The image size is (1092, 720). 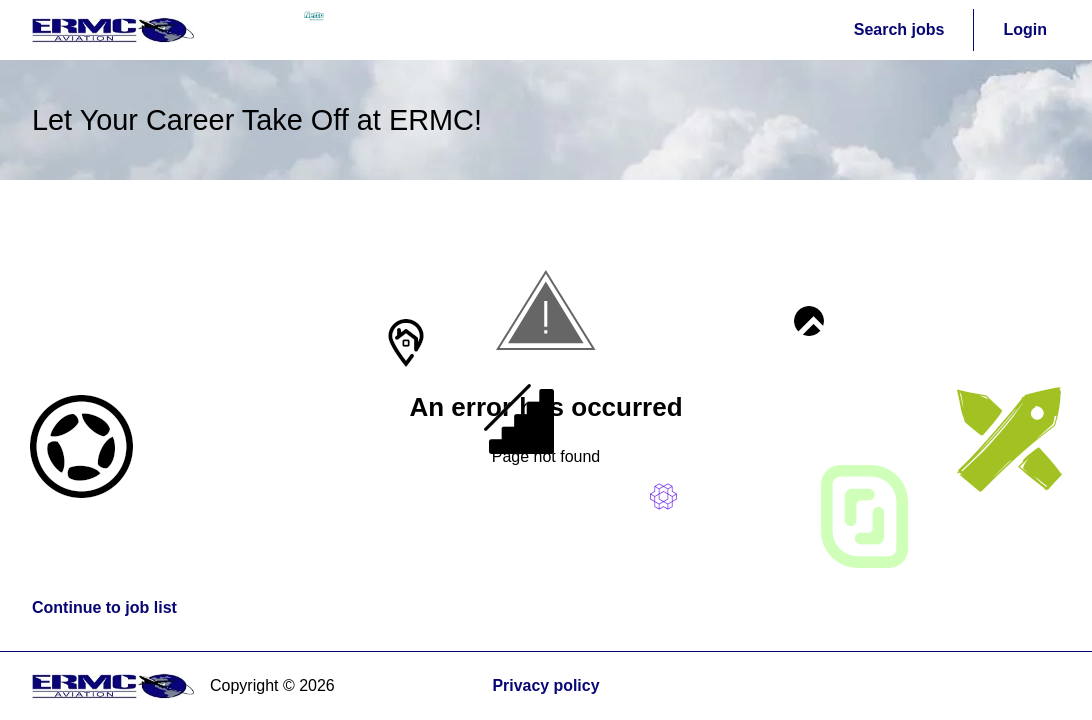 I want to click on Rocky Linux logo, so click(x=809, y=321).